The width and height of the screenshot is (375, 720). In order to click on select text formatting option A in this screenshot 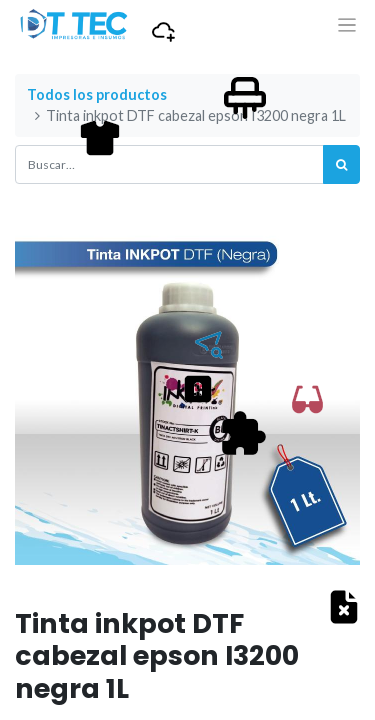, I will do `click(198, 389)`.